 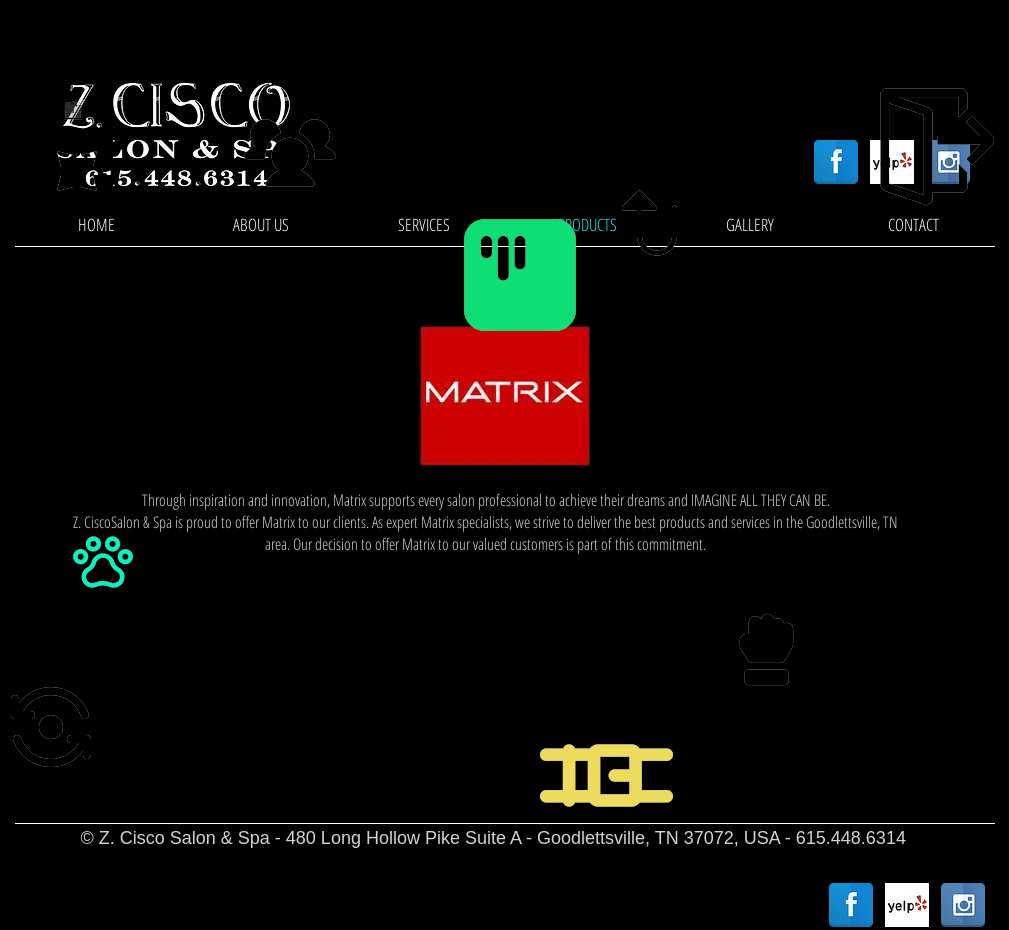 I want to click on switch between front and rear camera, so click(x=51, y=727).